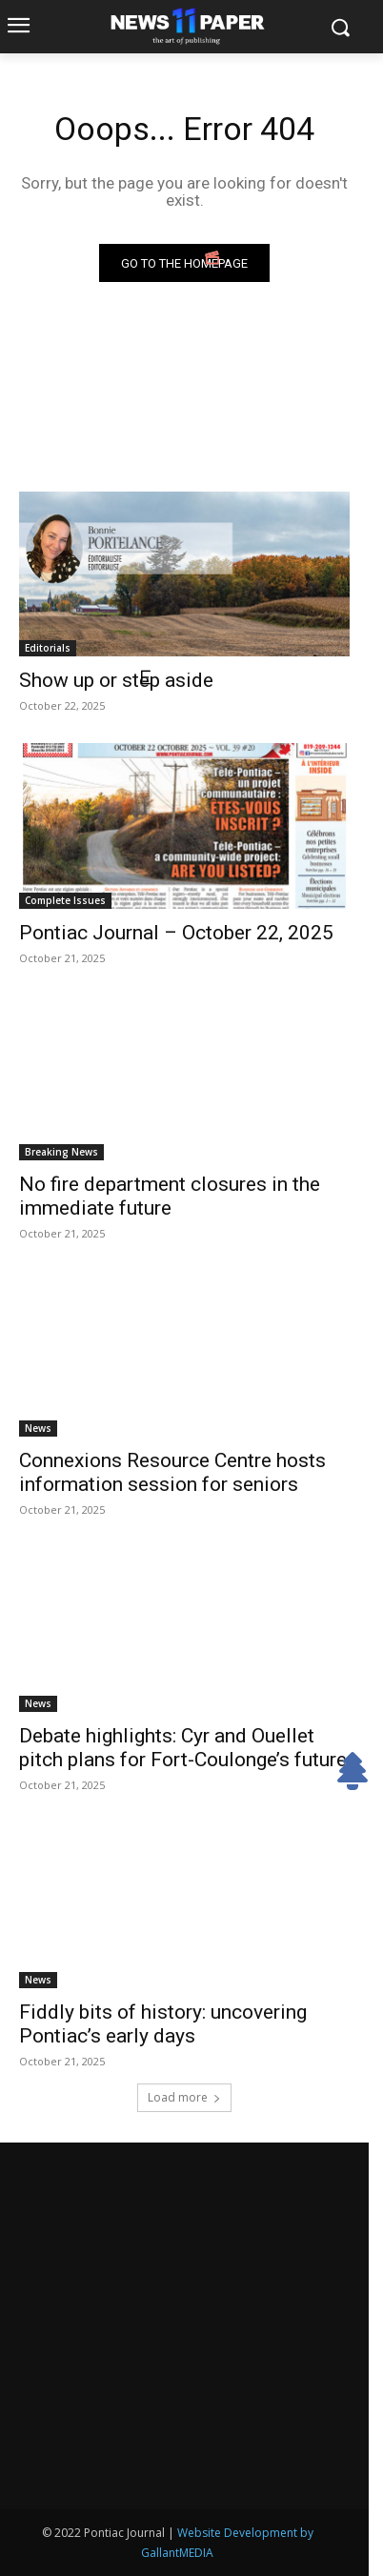 The height and width of the screenshot is (2576, 383). I want to click on access video or movie content, so click(212, 258).